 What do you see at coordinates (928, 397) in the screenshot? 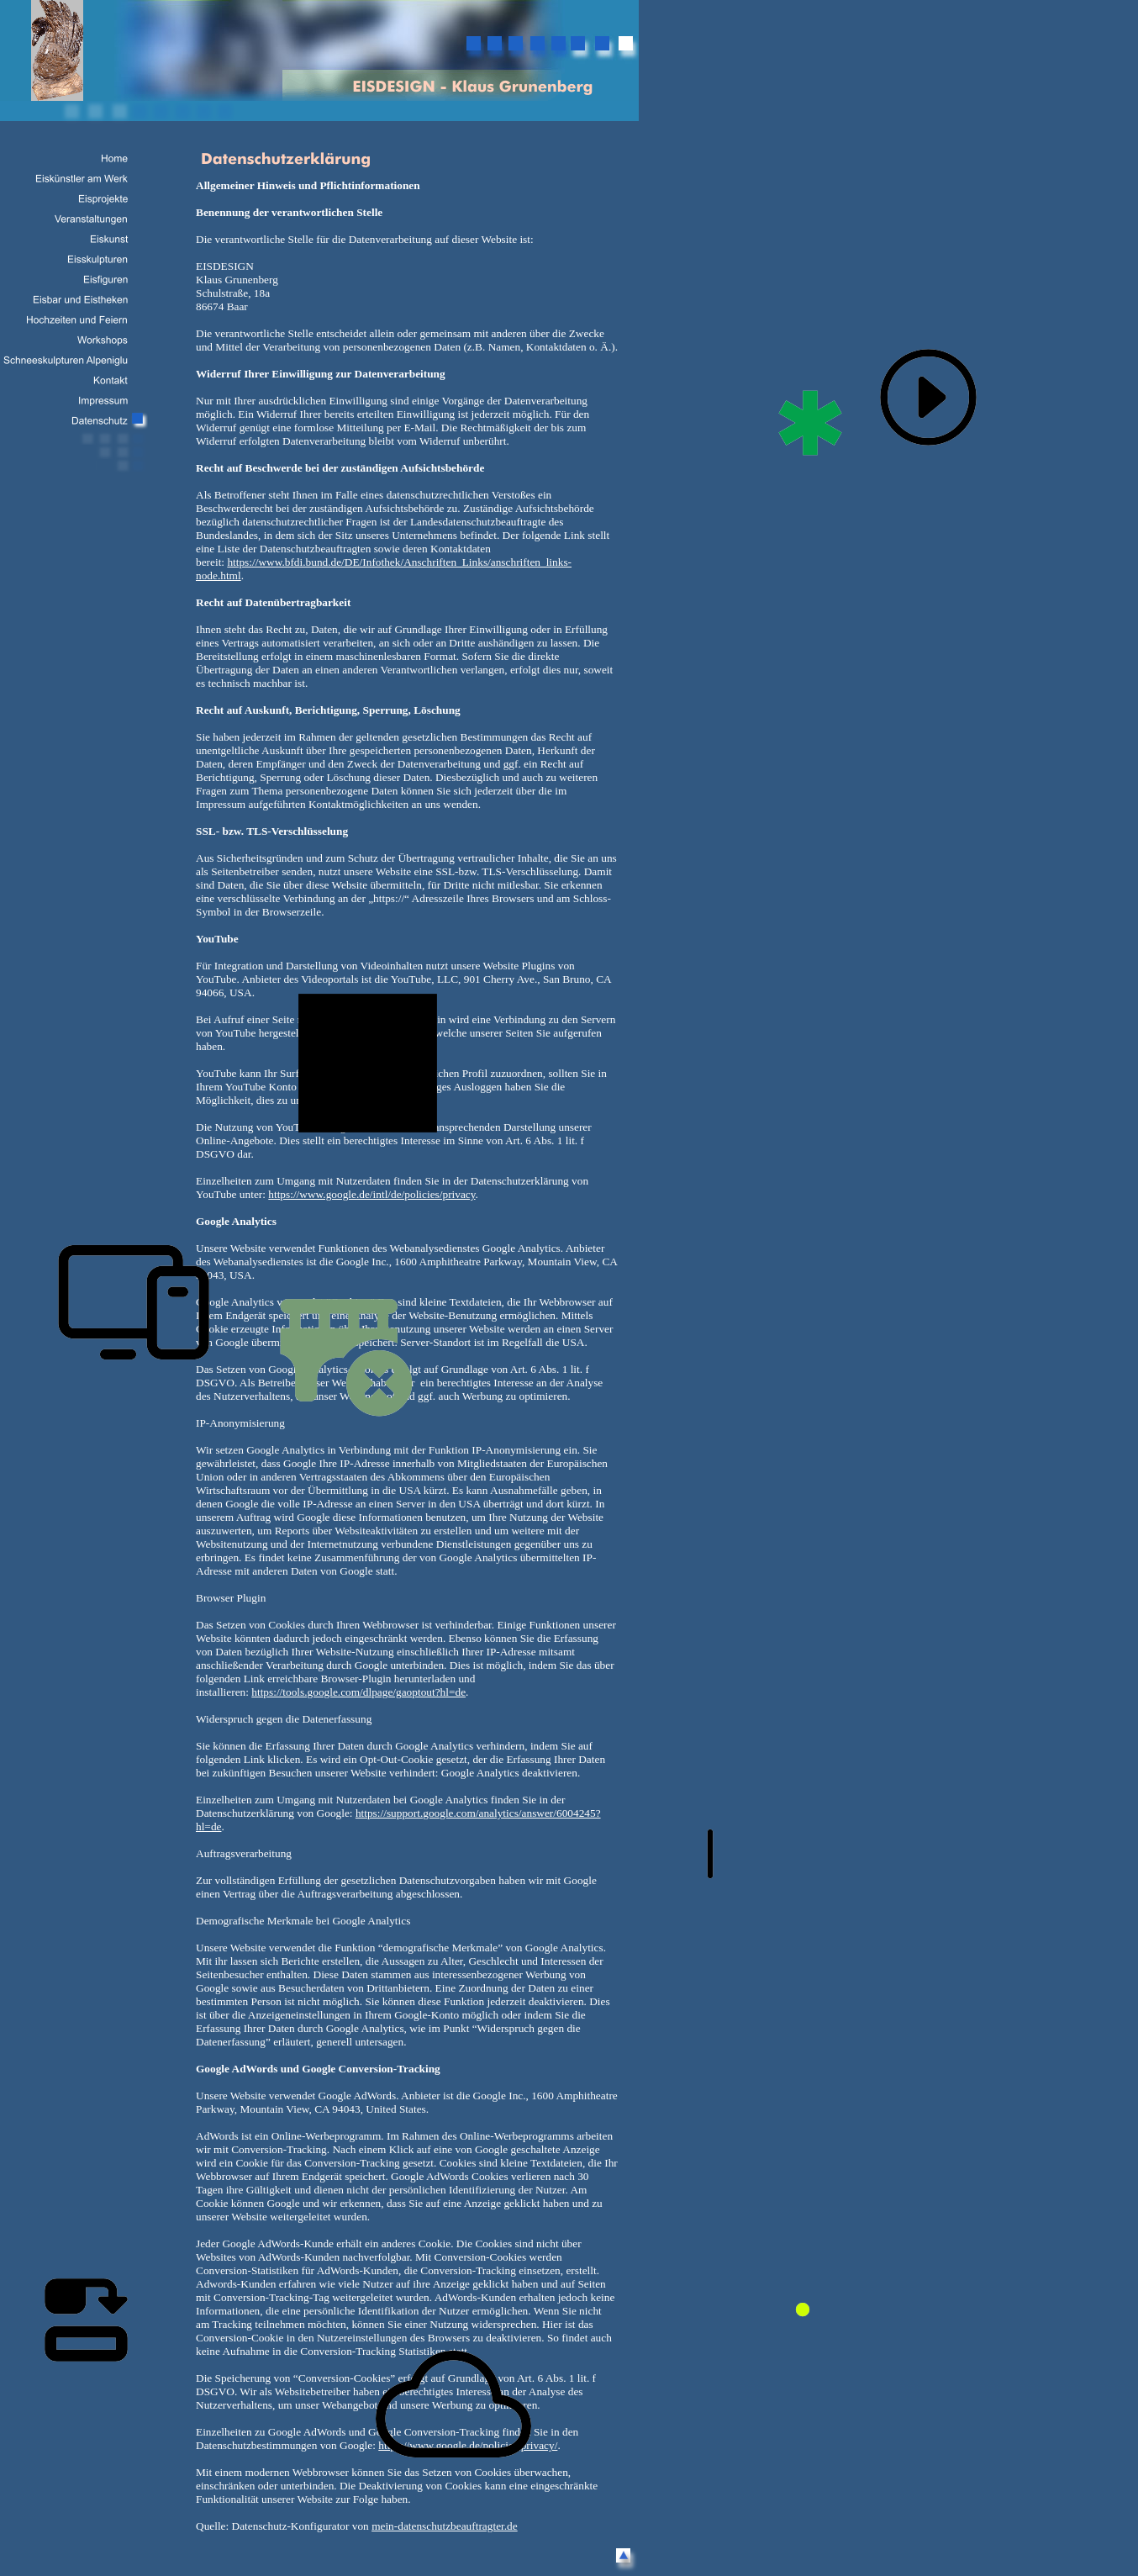
I see `play media or video content` at bounding box center [928, 397].